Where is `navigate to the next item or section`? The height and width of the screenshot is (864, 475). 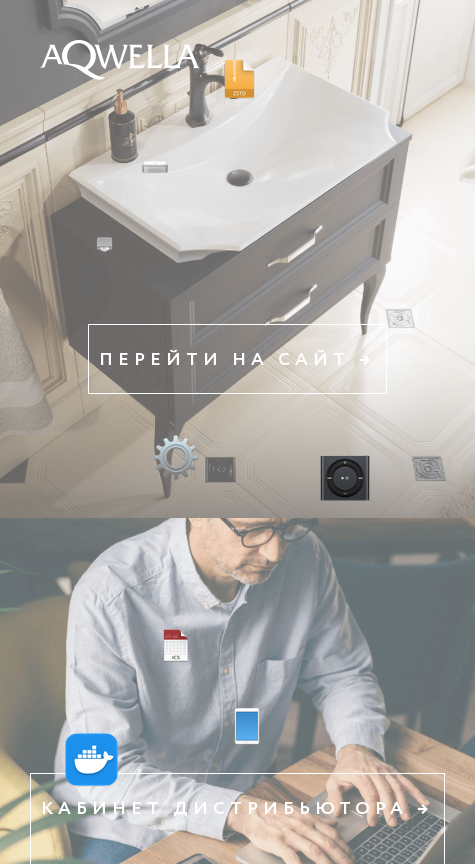 navigate to the next item or section is located at coordinates (456, 744).